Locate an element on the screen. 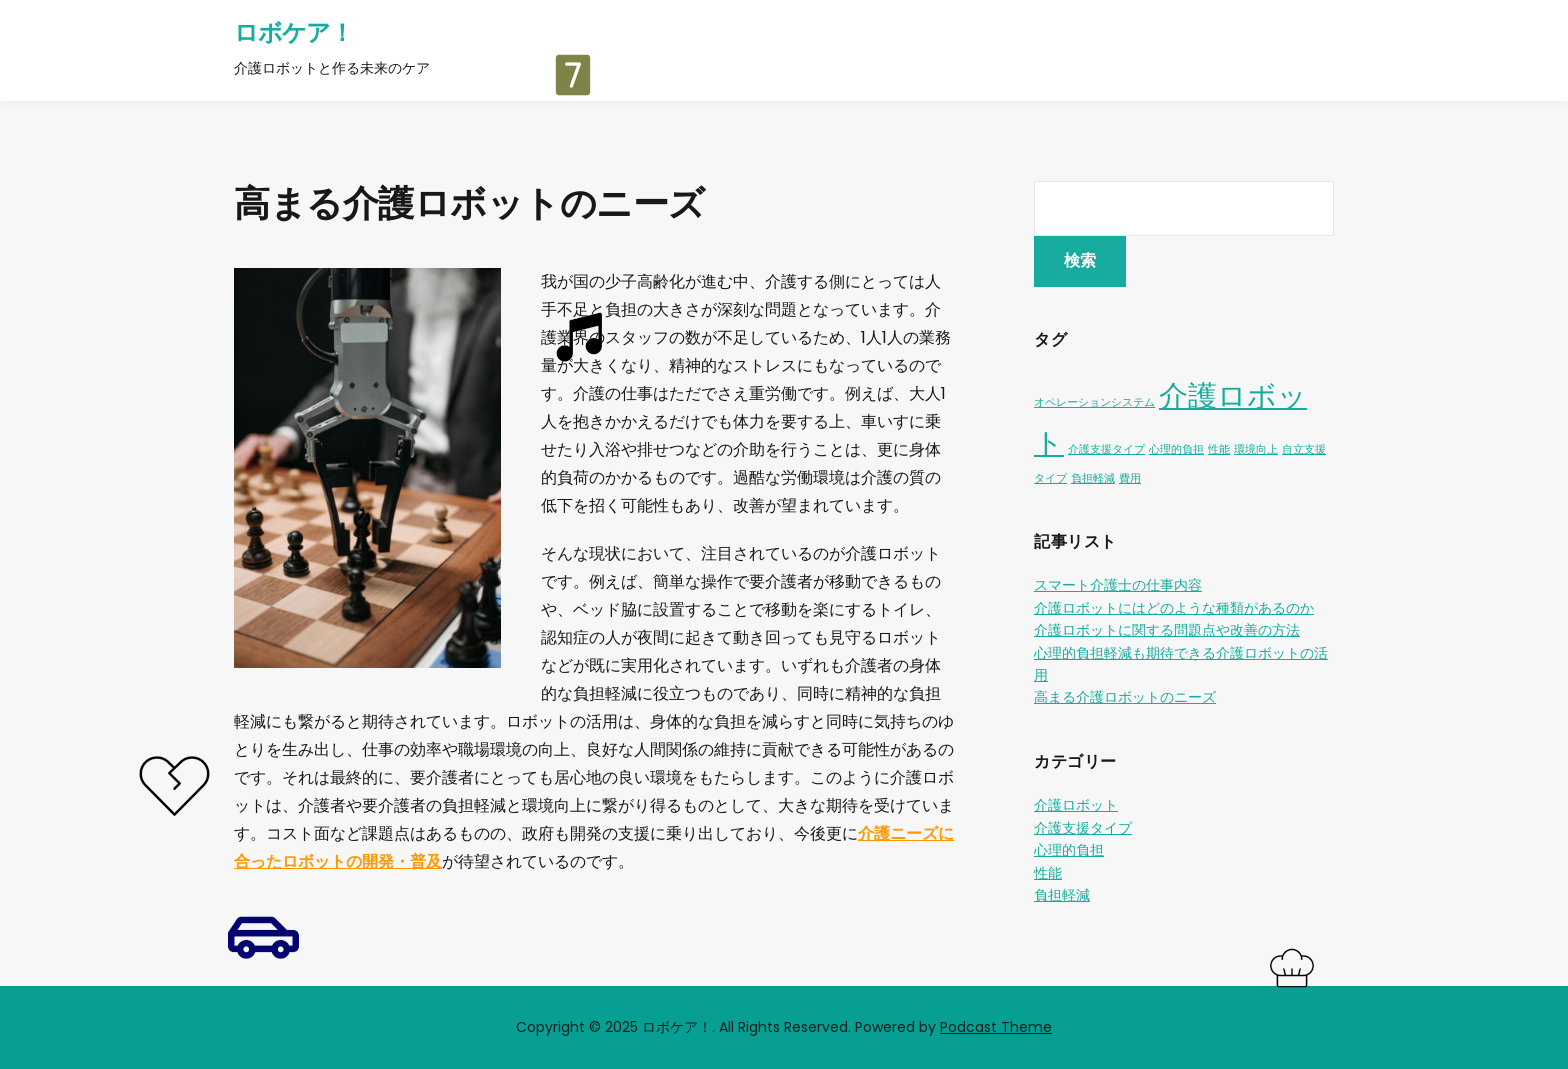  indicates the number seven in a sequence or list is located at coordinates (573, 75).